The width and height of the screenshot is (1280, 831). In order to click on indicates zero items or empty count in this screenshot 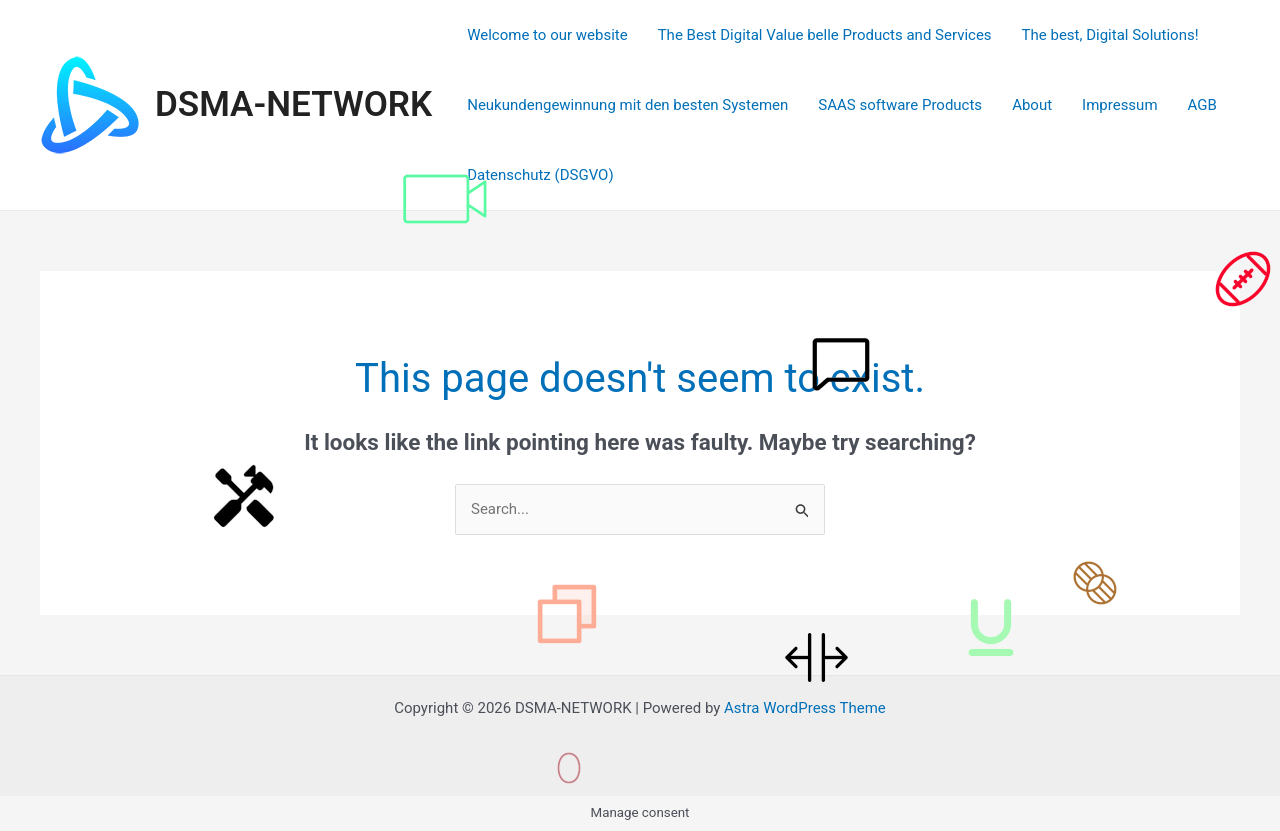, I will do `click(569, 768)`.